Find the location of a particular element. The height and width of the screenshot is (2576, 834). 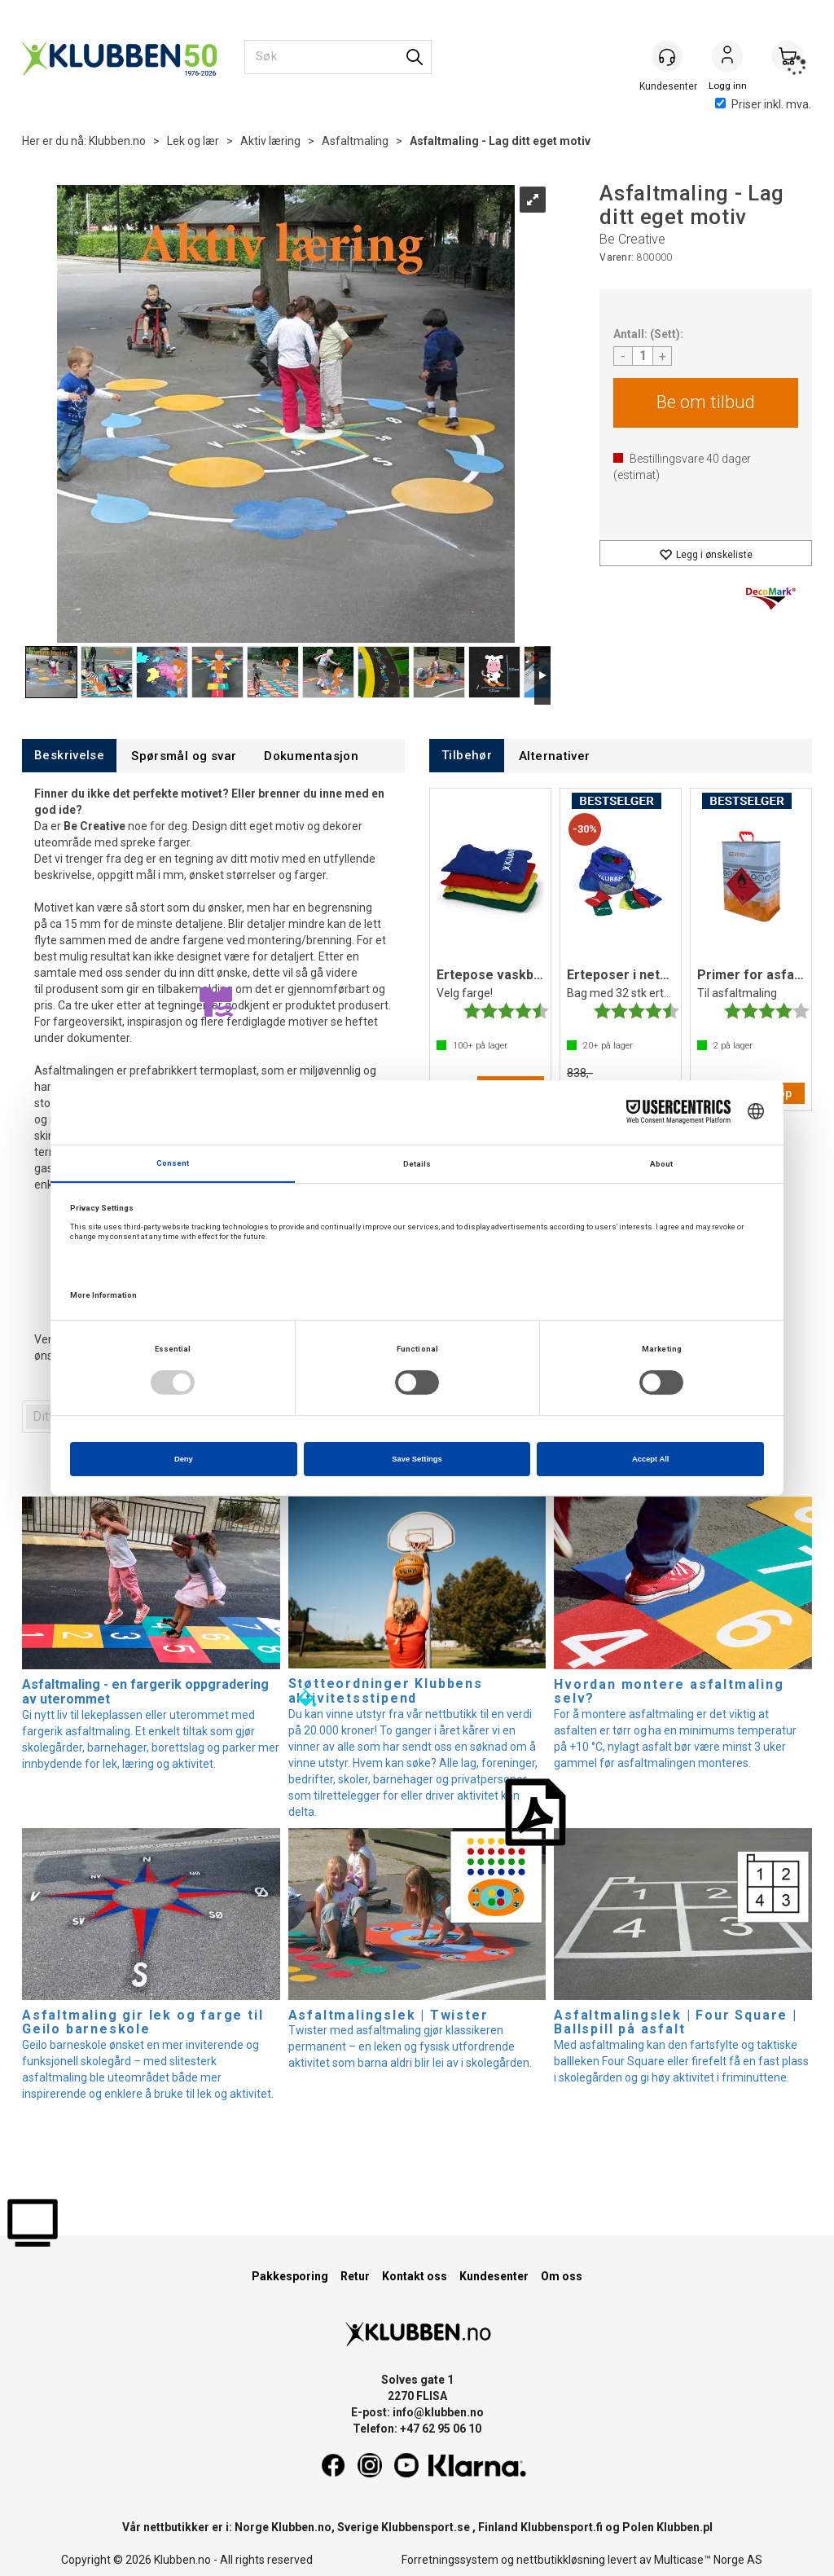

access color fill or paint tools is located at coordinates (306, 1697).